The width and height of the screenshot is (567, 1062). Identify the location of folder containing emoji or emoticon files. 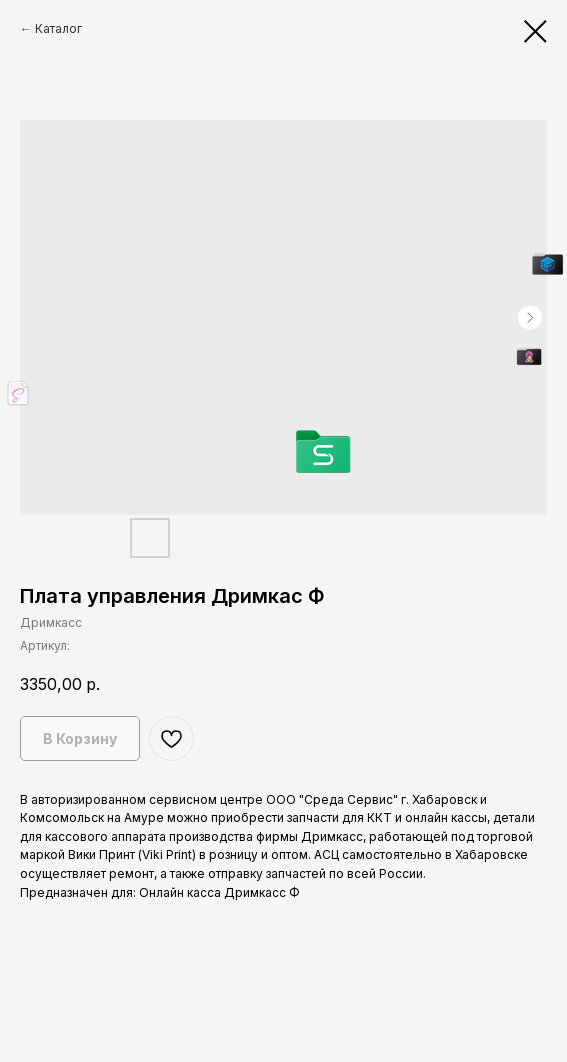
(529, 356).